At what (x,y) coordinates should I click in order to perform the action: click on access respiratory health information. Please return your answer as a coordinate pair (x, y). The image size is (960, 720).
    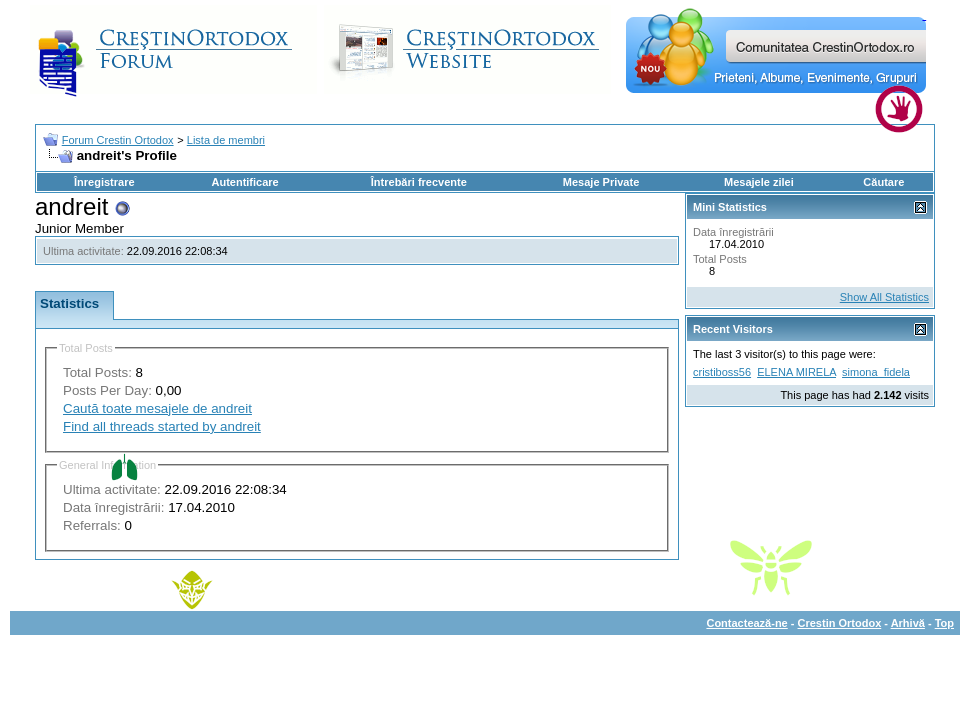
    Looking at the image, I should click on (124, 467).